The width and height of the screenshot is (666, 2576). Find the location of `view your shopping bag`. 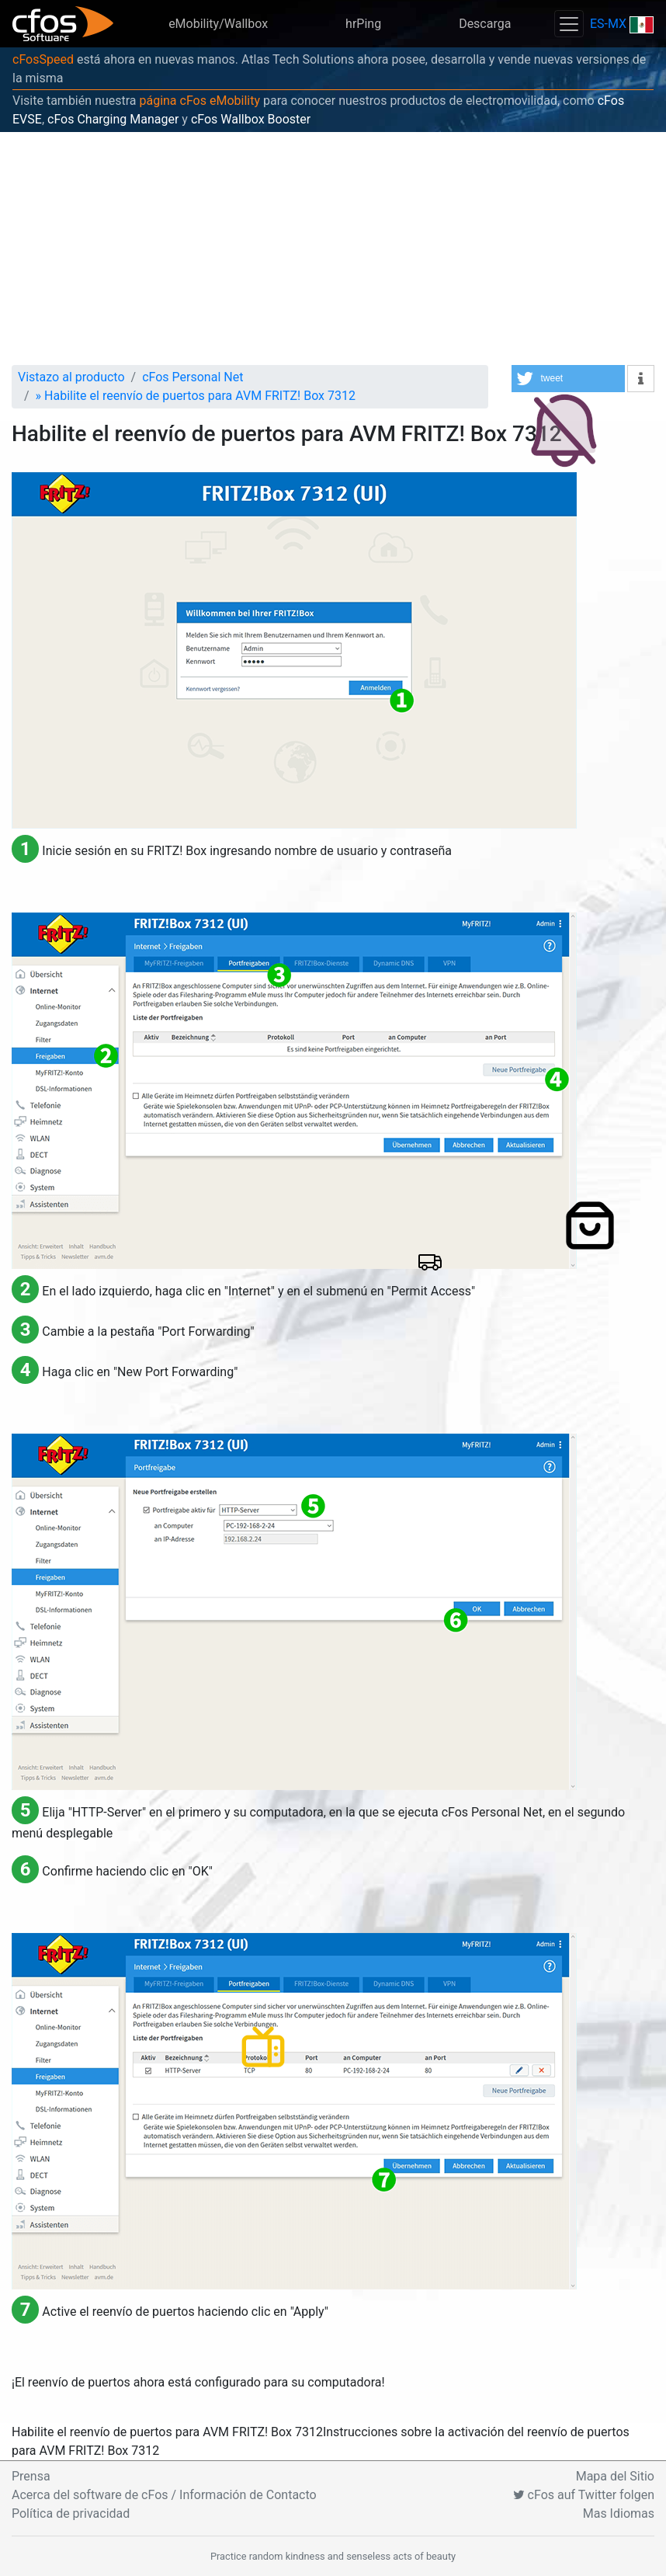

view your shopping bag is located at coordinates (590, 1225).